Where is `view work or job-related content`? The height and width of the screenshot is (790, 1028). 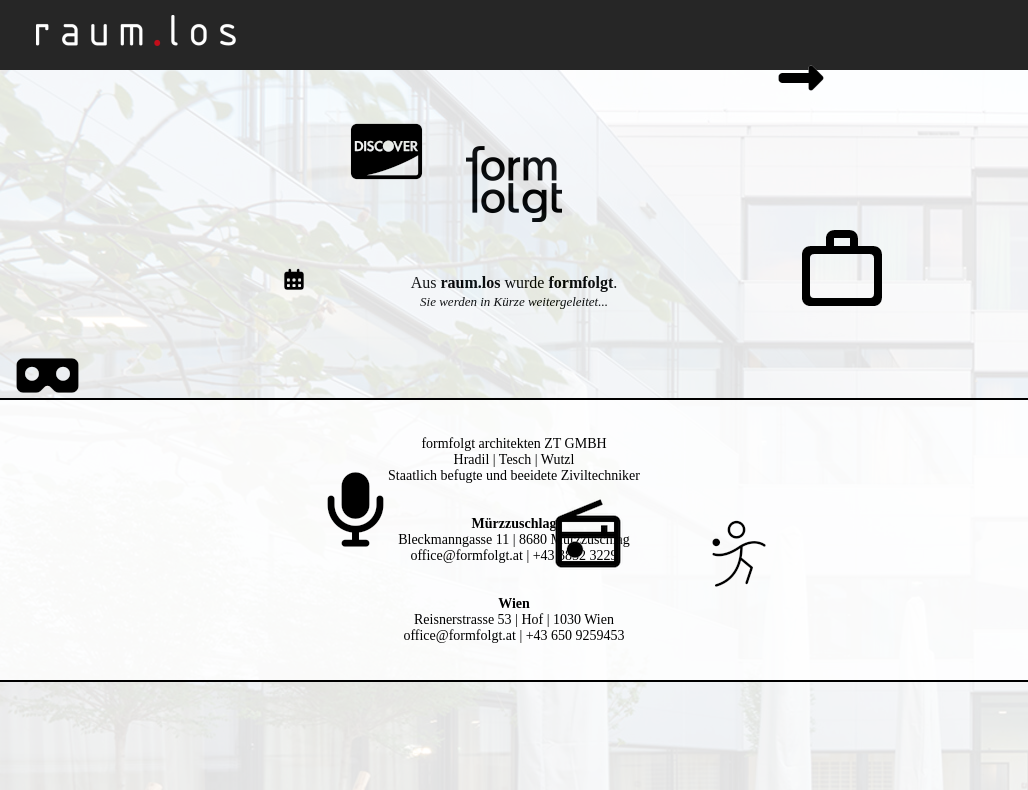
view work or job-related content is located at coordinates (842, 270).